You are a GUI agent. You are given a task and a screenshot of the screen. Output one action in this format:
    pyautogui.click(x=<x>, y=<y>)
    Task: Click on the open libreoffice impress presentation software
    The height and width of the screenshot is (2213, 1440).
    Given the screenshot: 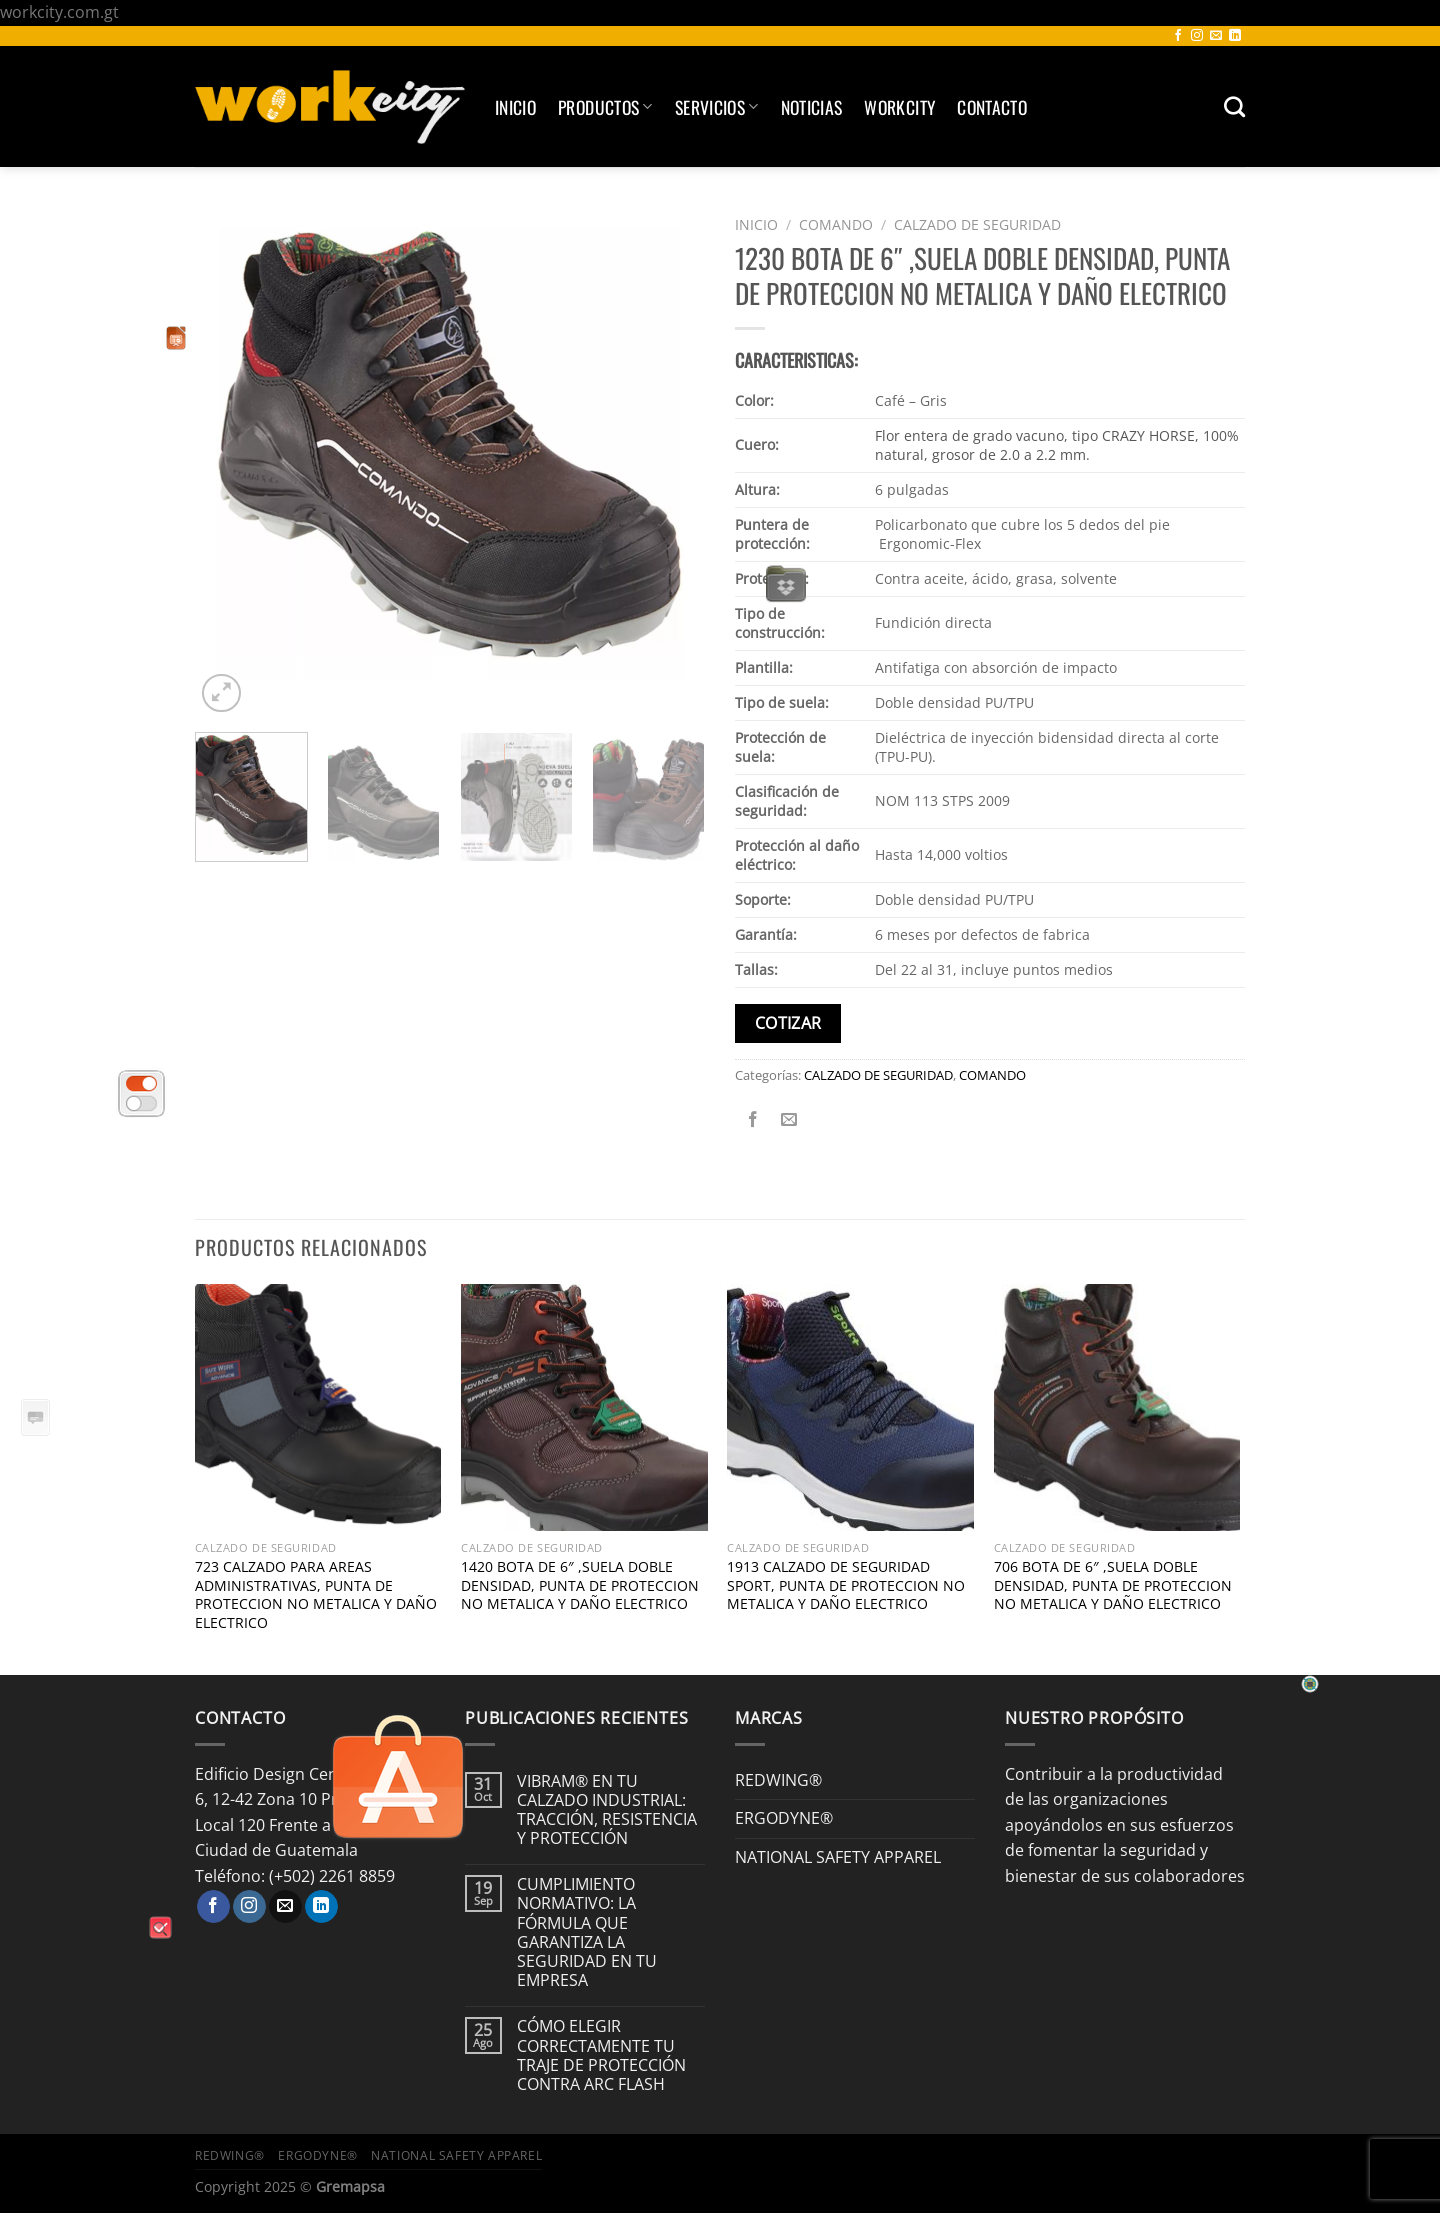 What is the action you would take?
    pyautogui.click(x=176, y=338)
    